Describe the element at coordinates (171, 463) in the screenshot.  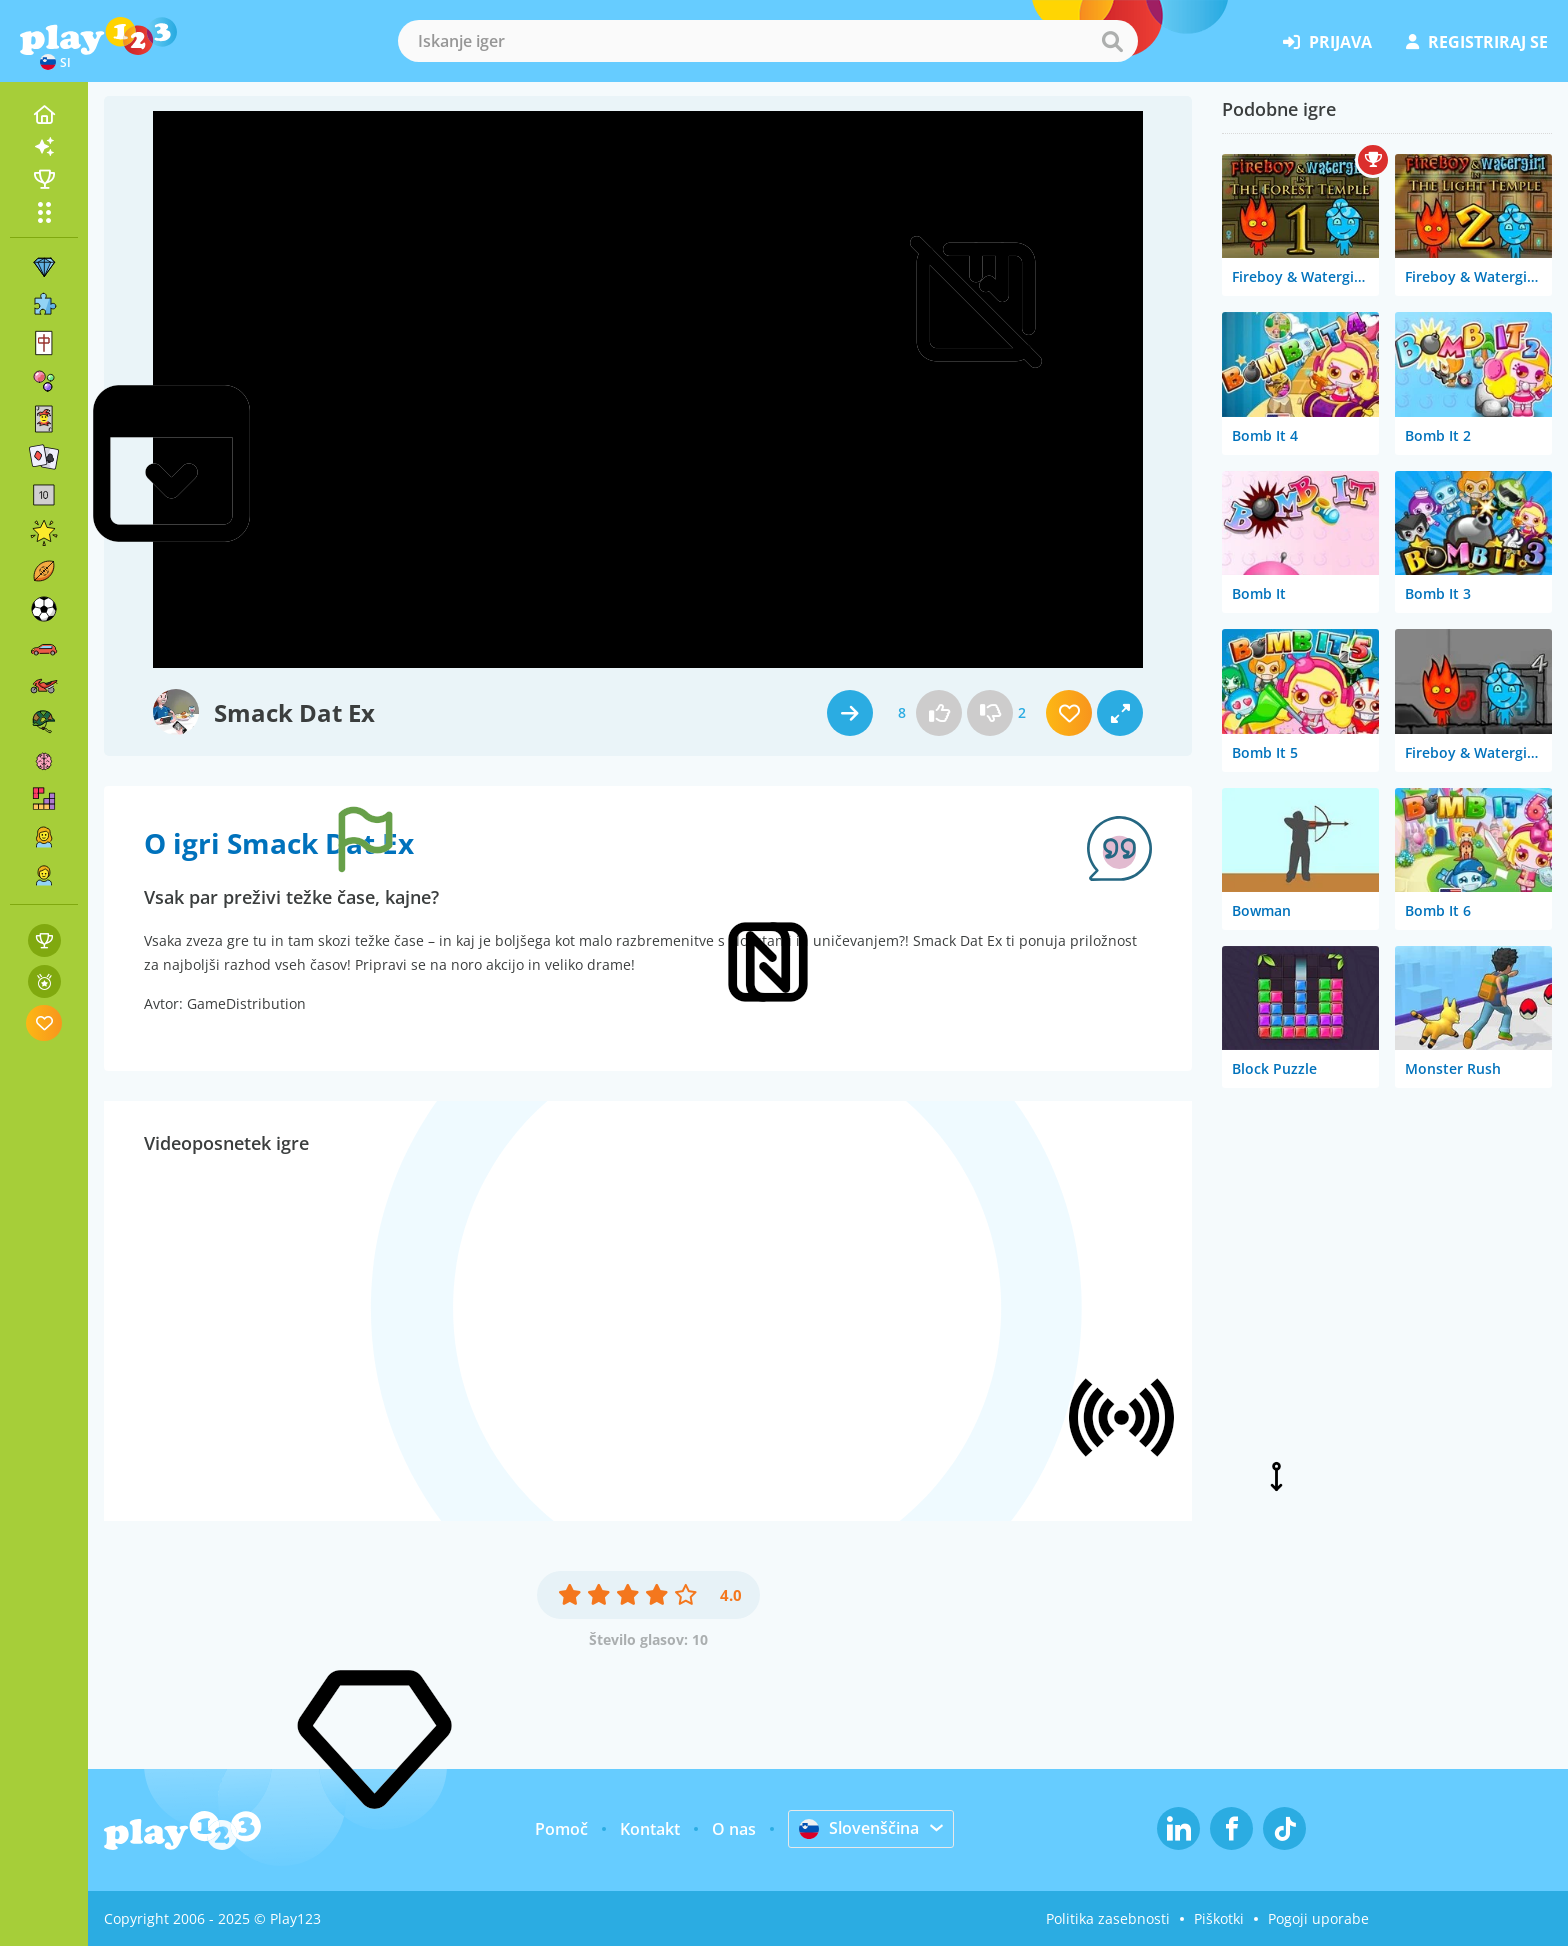
I see `expand the navigation bar` at that location.